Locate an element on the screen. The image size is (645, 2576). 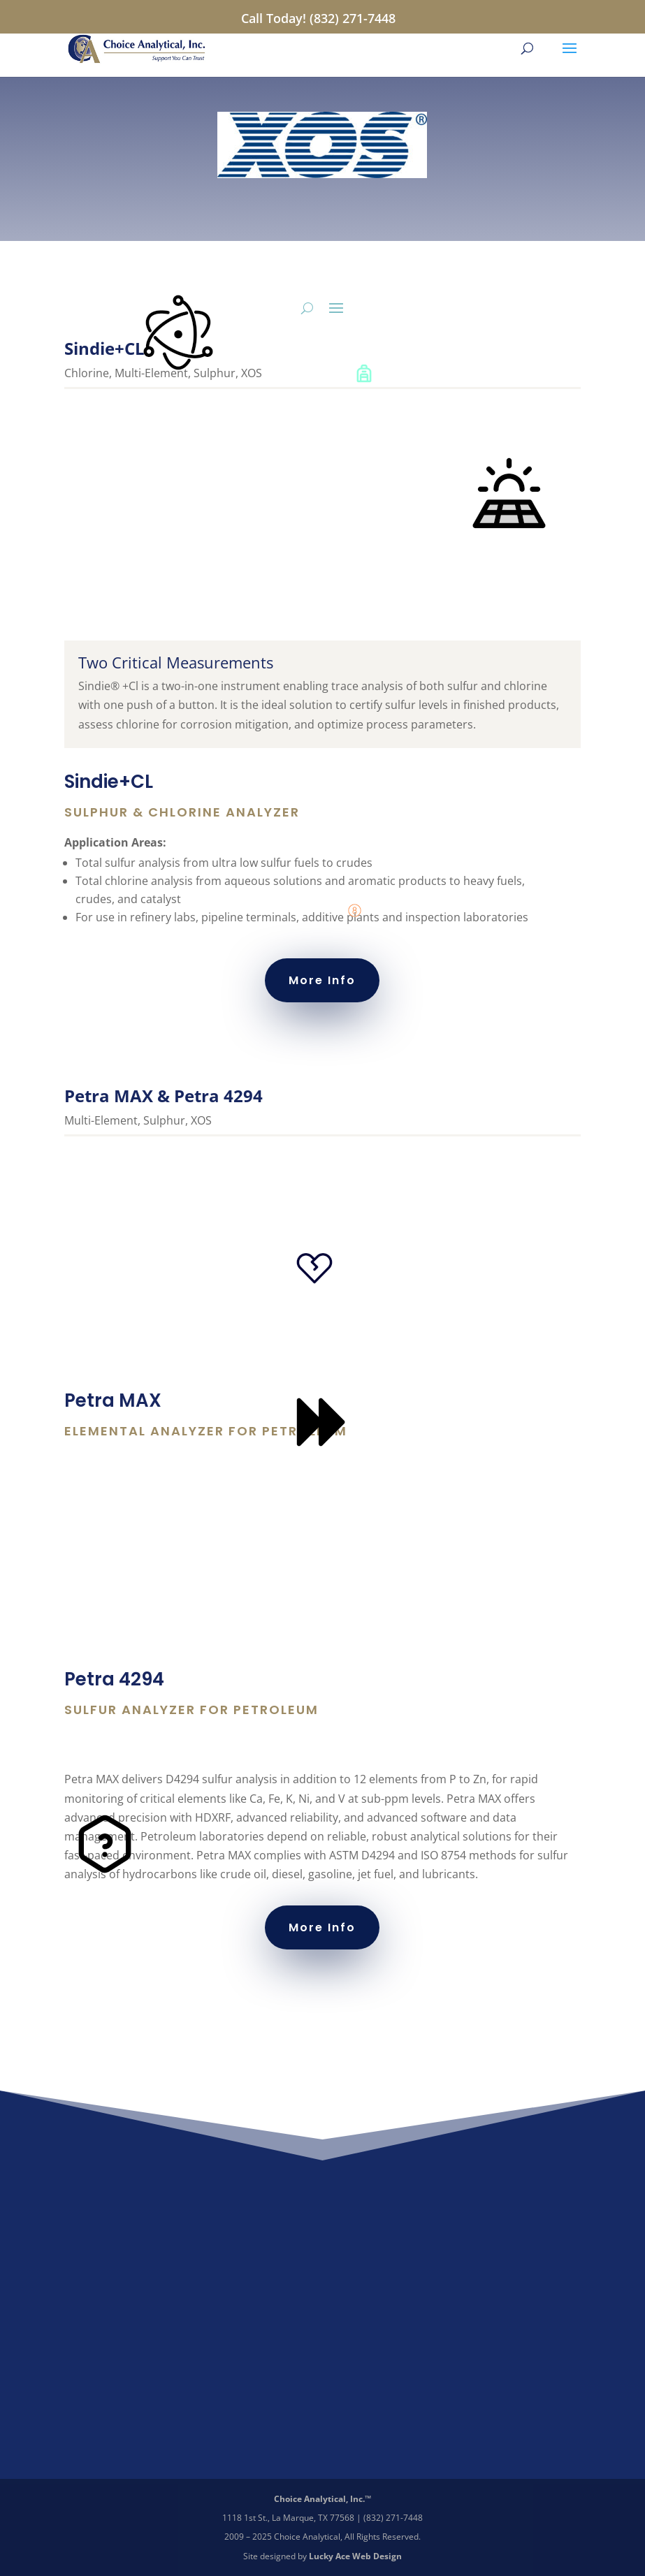
access solar energy settings is located at coordinates (509, 497).